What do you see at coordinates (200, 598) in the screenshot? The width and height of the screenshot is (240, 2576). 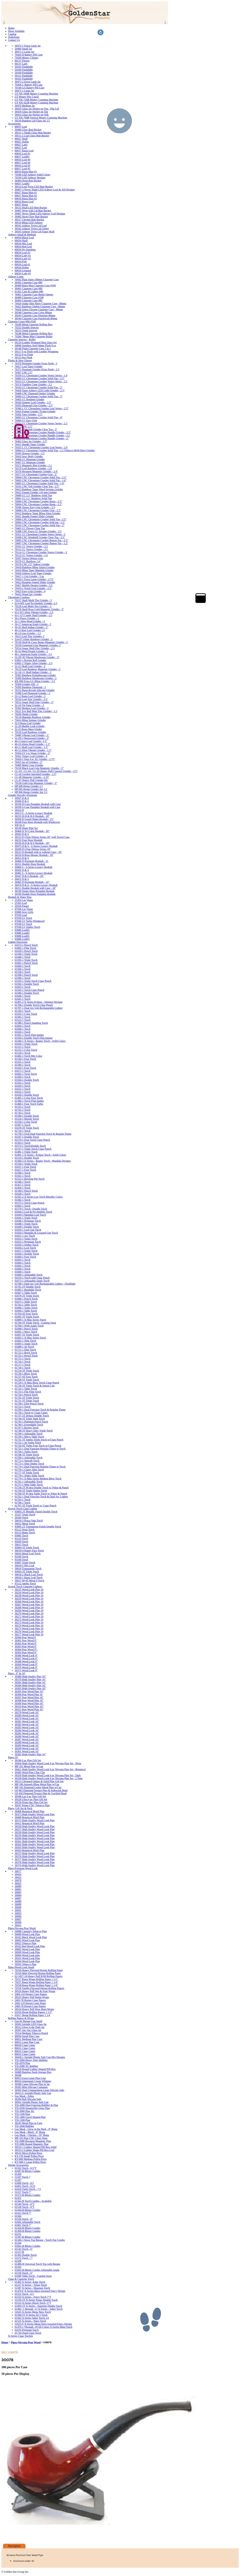 I see `open browser or web view` at bounding box center [200, 598].